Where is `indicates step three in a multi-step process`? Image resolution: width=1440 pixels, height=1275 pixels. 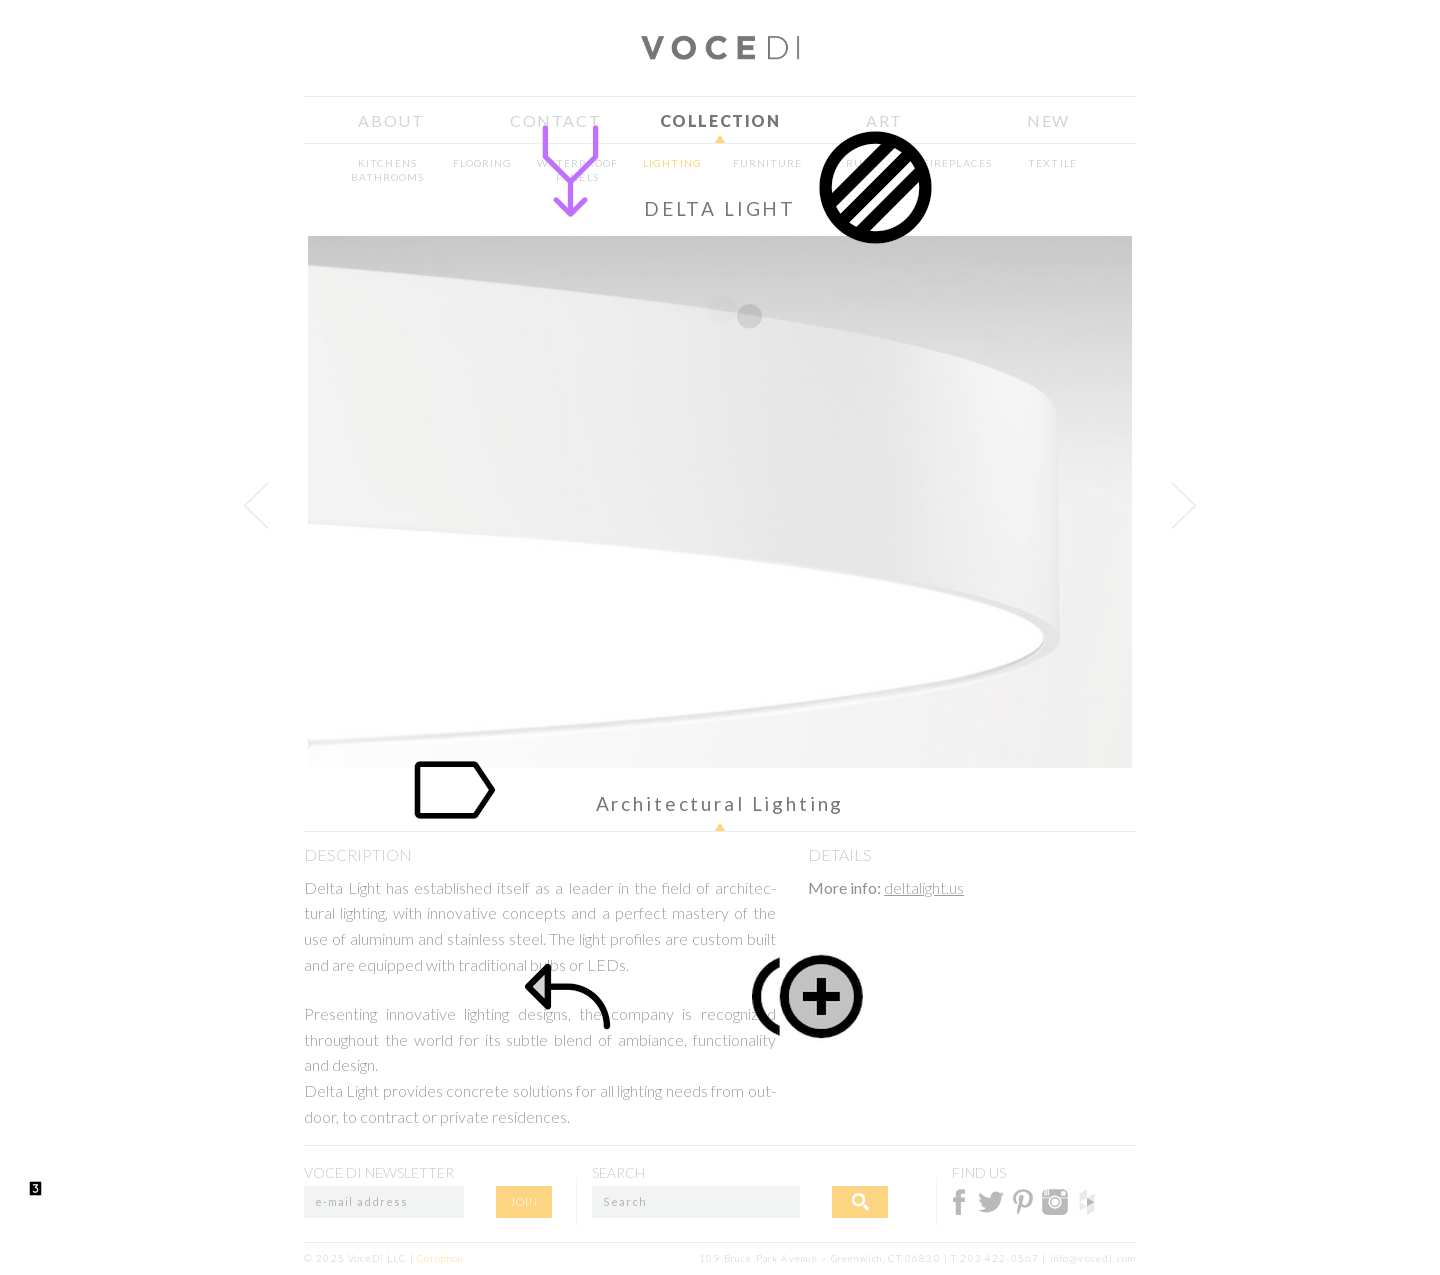
indicates step three in a multi-step process is located at coordinates (35, 1188).